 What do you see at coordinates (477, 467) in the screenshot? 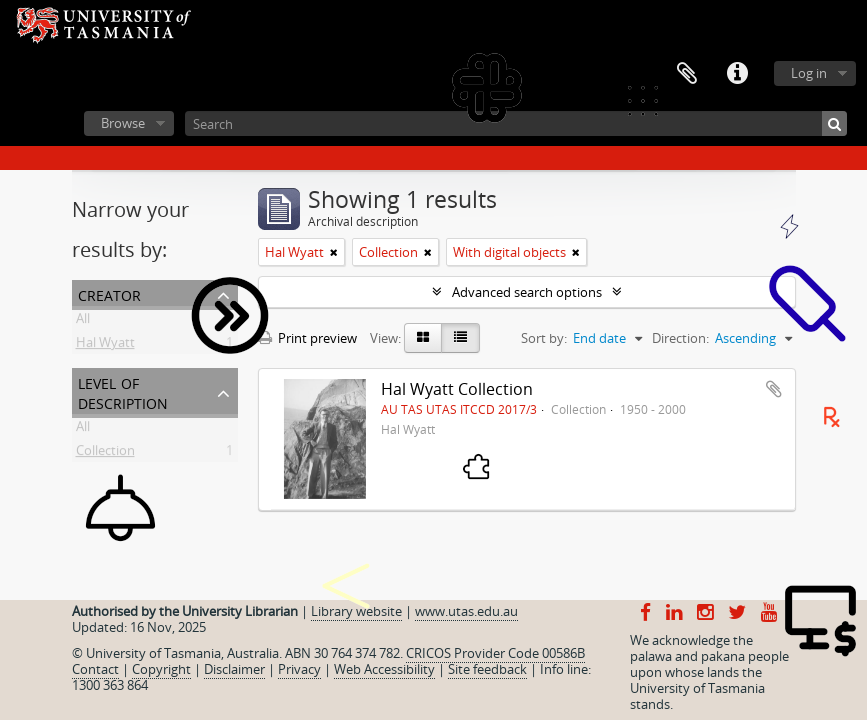
I see `access plugins or extensions` at bounding box center [477, 467].